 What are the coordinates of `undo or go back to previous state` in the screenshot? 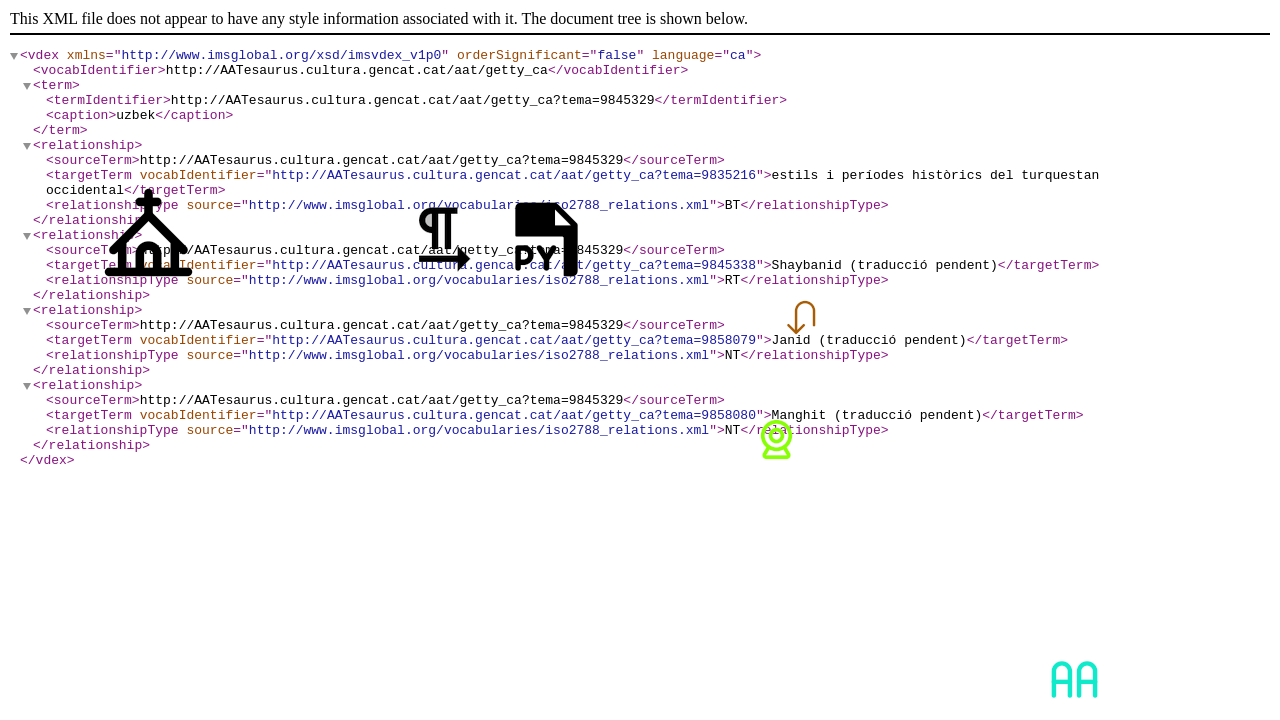 It's located at (802, 317).